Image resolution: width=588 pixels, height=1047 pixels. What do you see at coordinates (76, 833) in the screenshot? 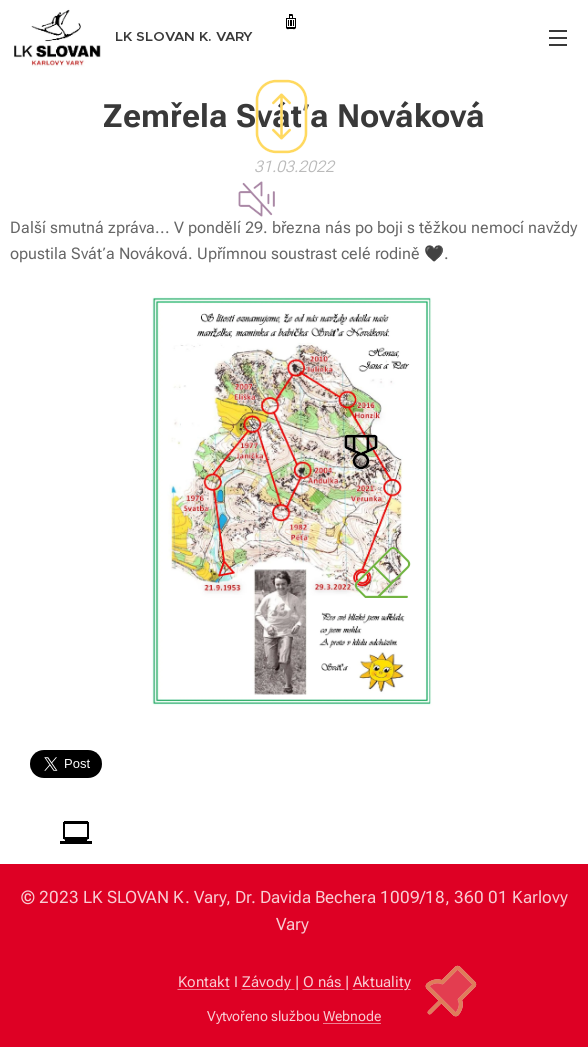
I see `access windows laptop or PC settings` at bounding box center [76, 833].